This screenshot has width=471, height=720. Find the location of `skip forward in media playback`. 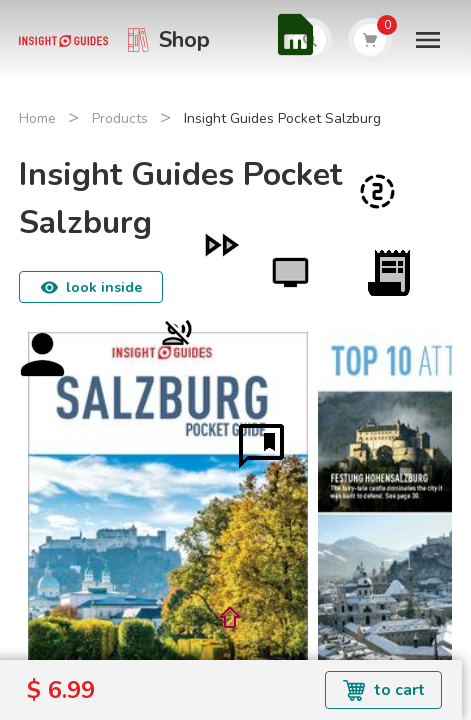

skip forward in media playback is located at coordinates (221, 245).